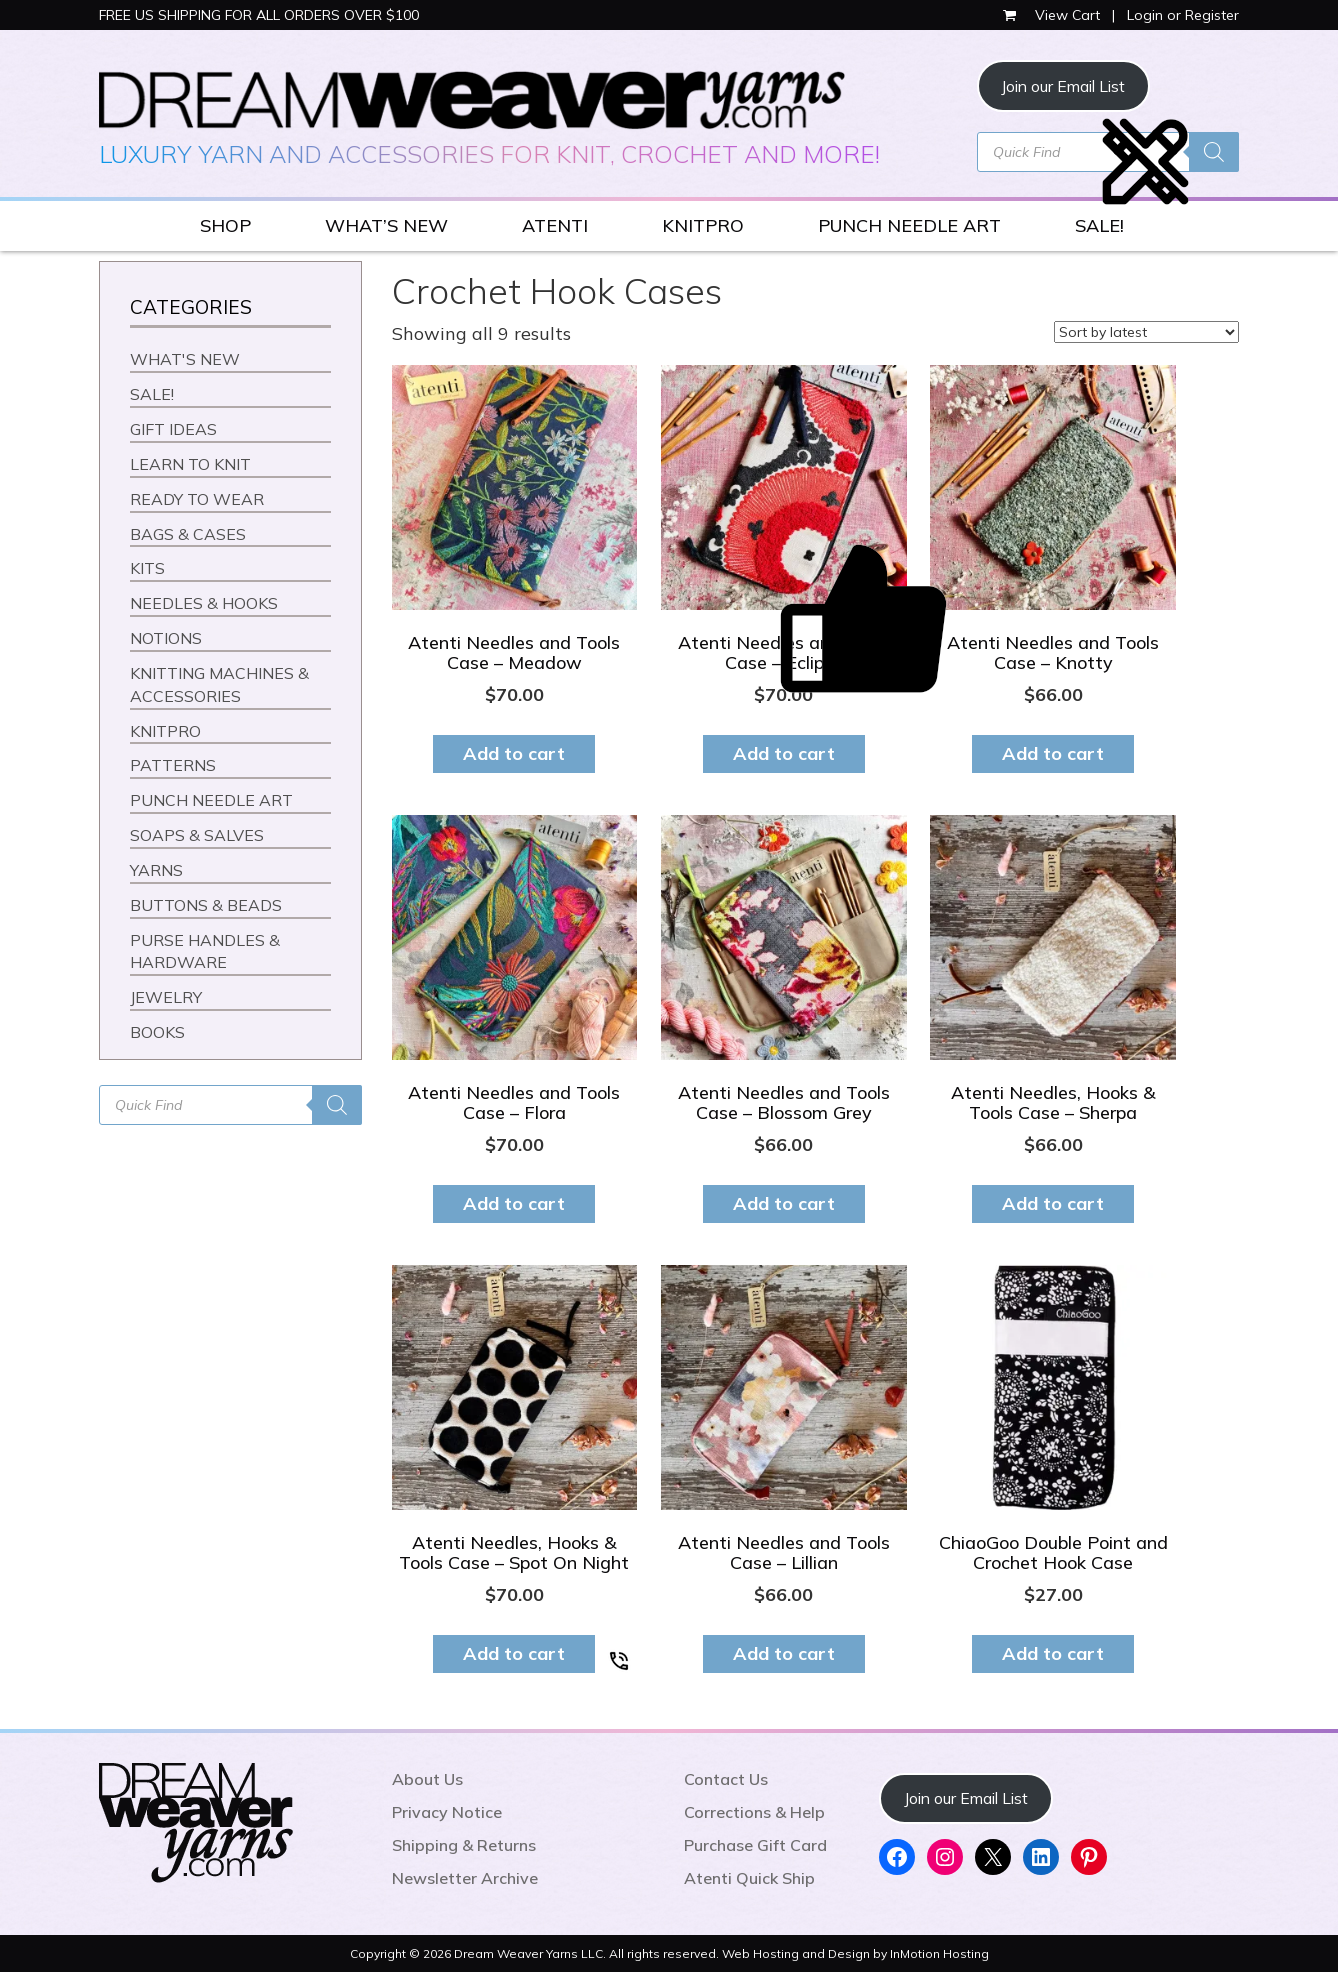 The width and height of the screenshot is (1338, 1972). What do you see at coordinates (863, 627) in the screenshot?
I see `like or approve content` at bounding box center [863, 627].